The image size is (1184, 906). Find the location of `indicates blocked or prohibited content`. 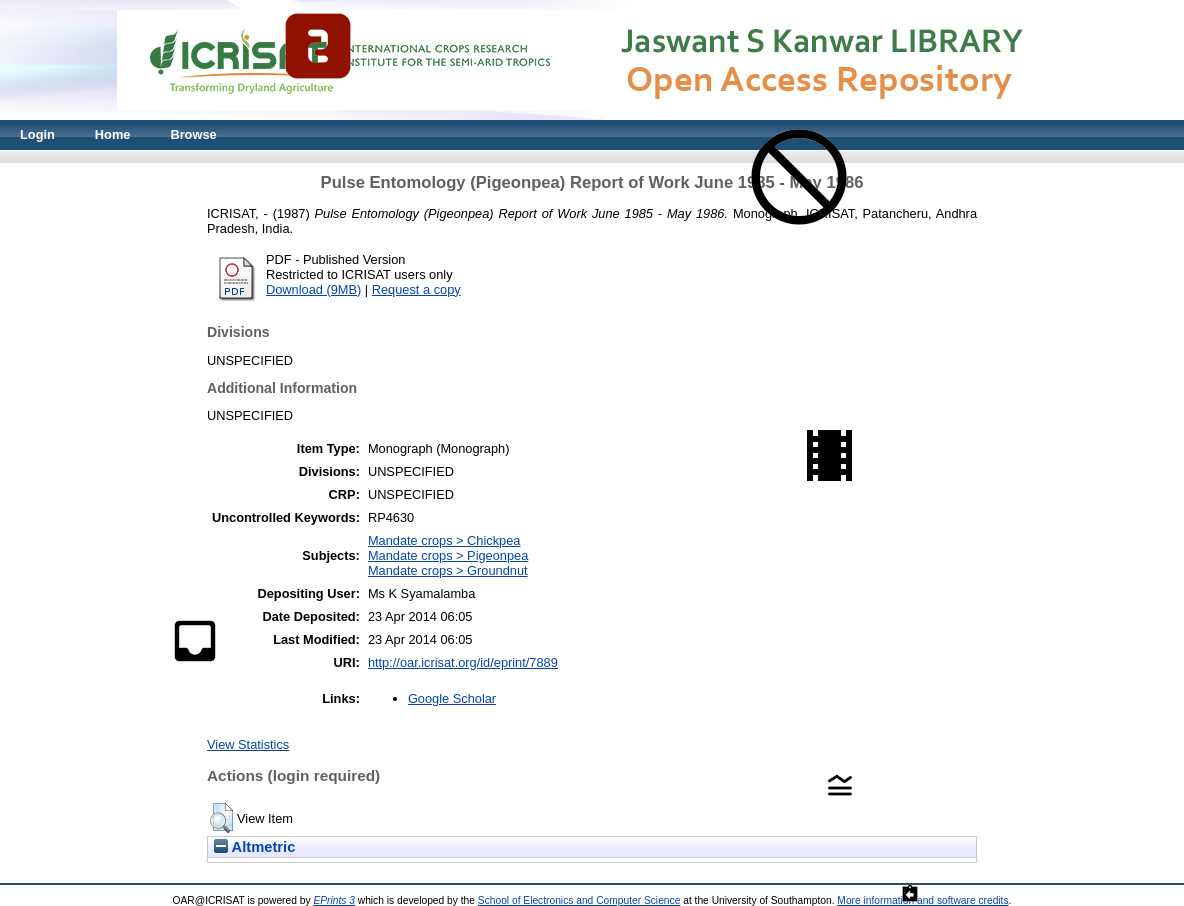

indicates blocked or prohibited content is located at coordinates (799, 177).